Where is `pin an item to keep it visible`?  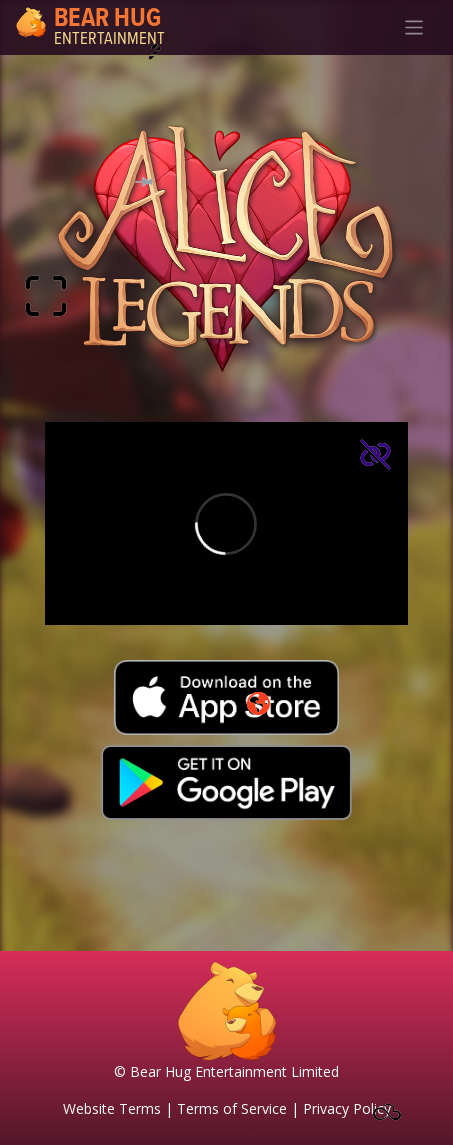 pin an item to keep it visible is located at coordinates (143, 182).